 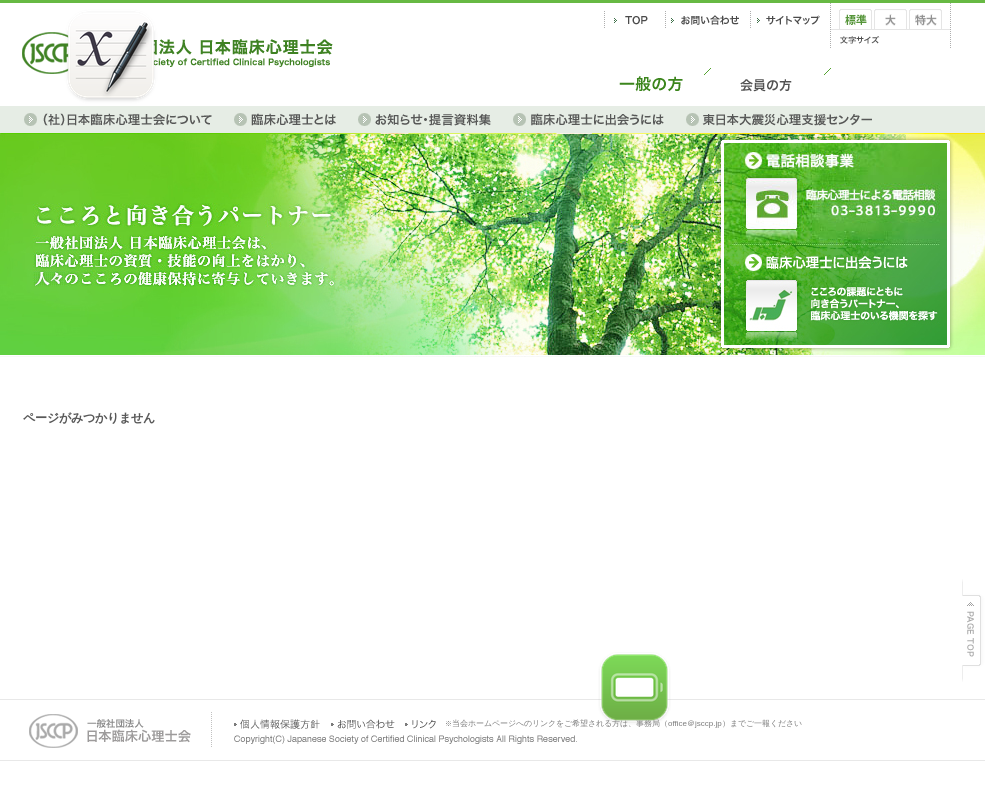 I want to click on open Xournal++ note-taking app, so click(x=111, y=55).